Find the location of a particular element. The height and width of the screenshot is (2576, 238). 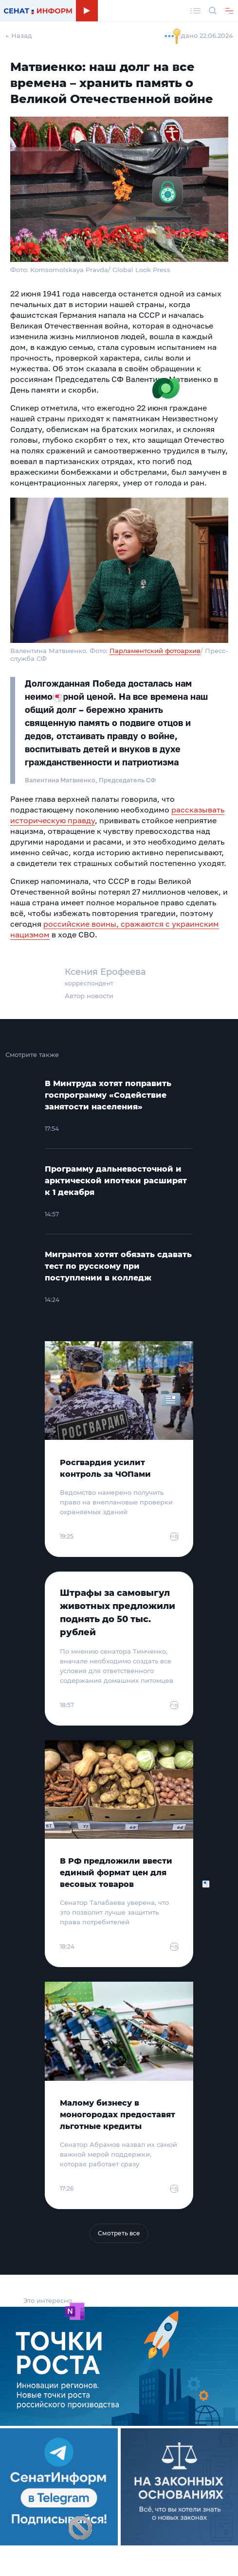

open keysmith authenticator app is located at coordinates (167, 191).